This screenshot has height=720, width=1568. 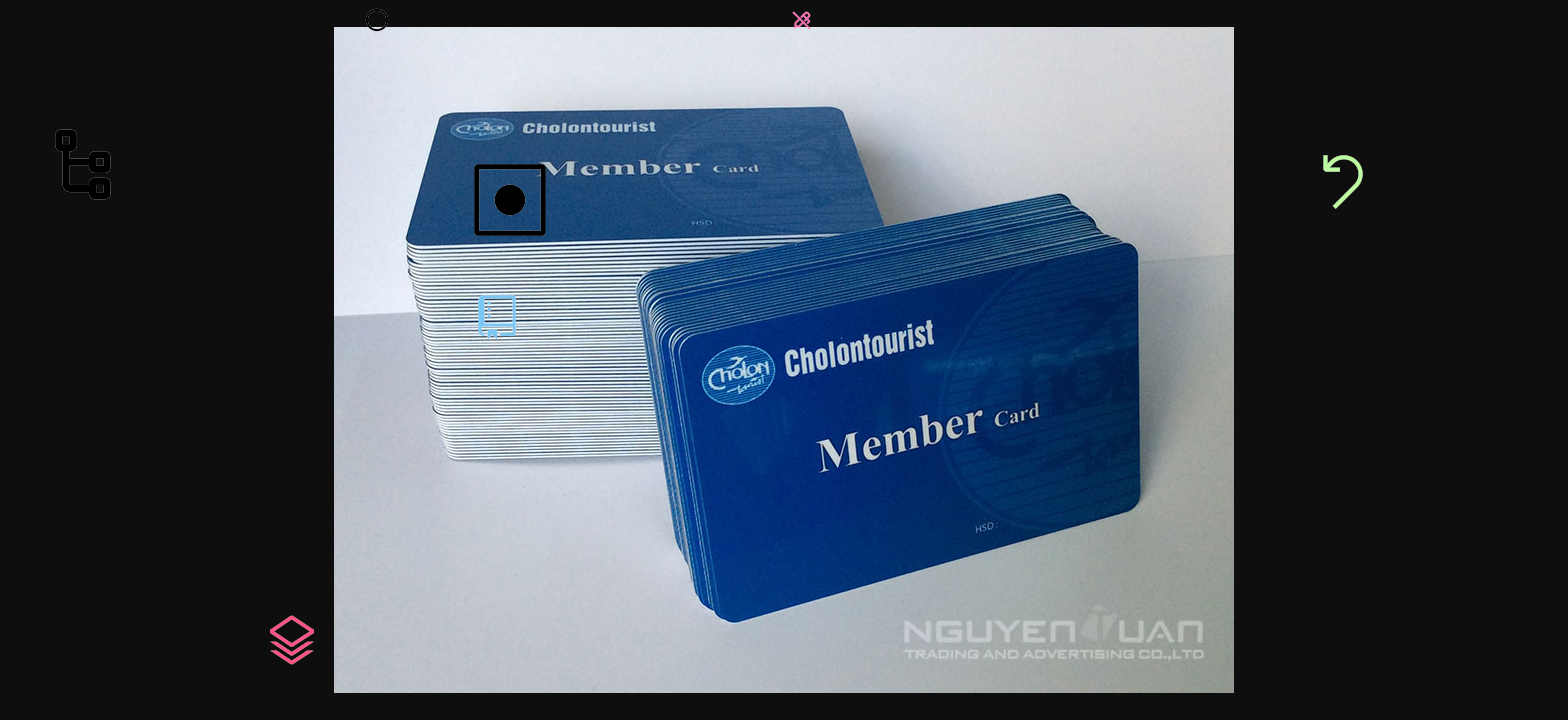 I want to click on toggle layer visibility in editor, so click(x=292, y=640).